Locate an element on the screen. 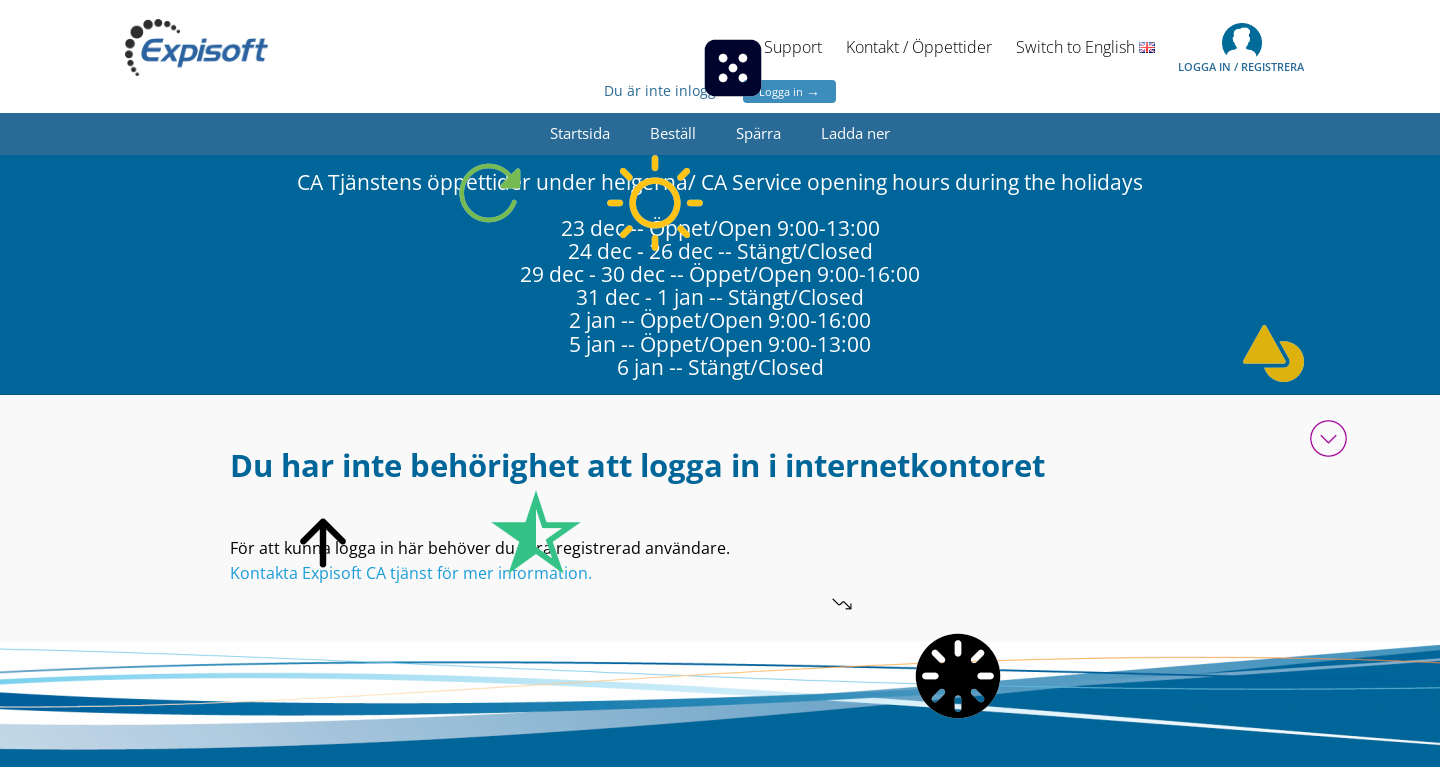  refresh or reload the current page is located at coordinates (491, 193).